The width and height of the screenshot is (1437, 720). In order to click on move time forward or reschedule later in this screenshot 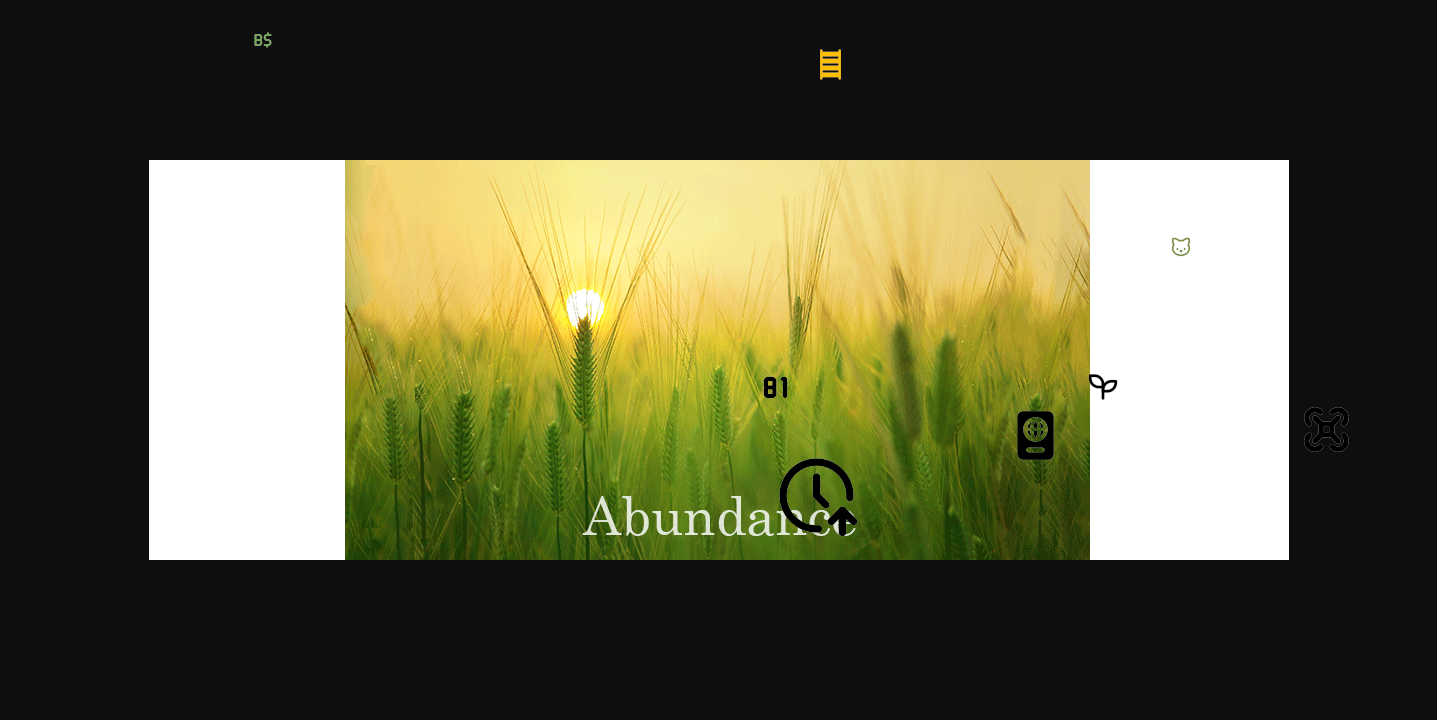, I will do `click(816, 495)`.